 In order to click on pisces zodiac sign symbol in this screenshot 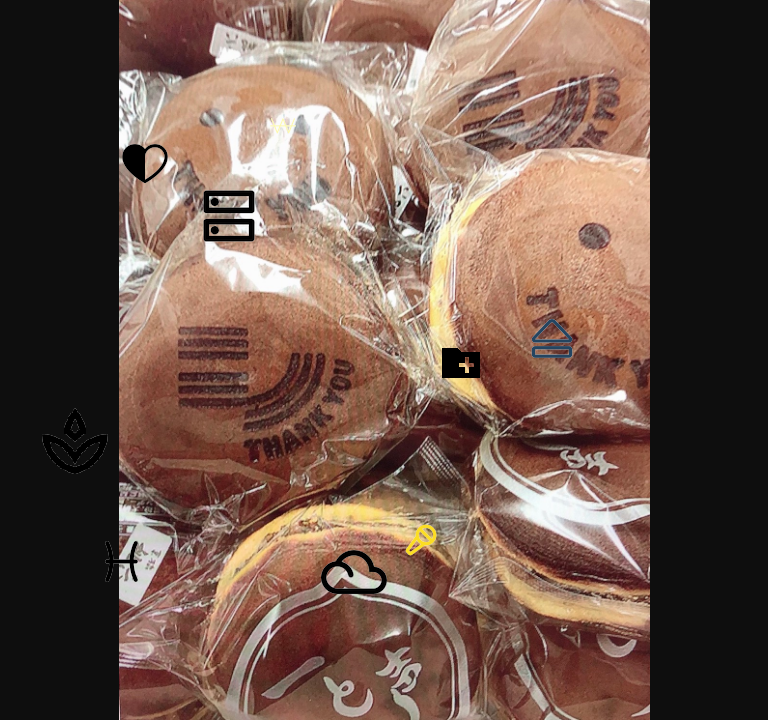, I will do `click(121, 561)`.